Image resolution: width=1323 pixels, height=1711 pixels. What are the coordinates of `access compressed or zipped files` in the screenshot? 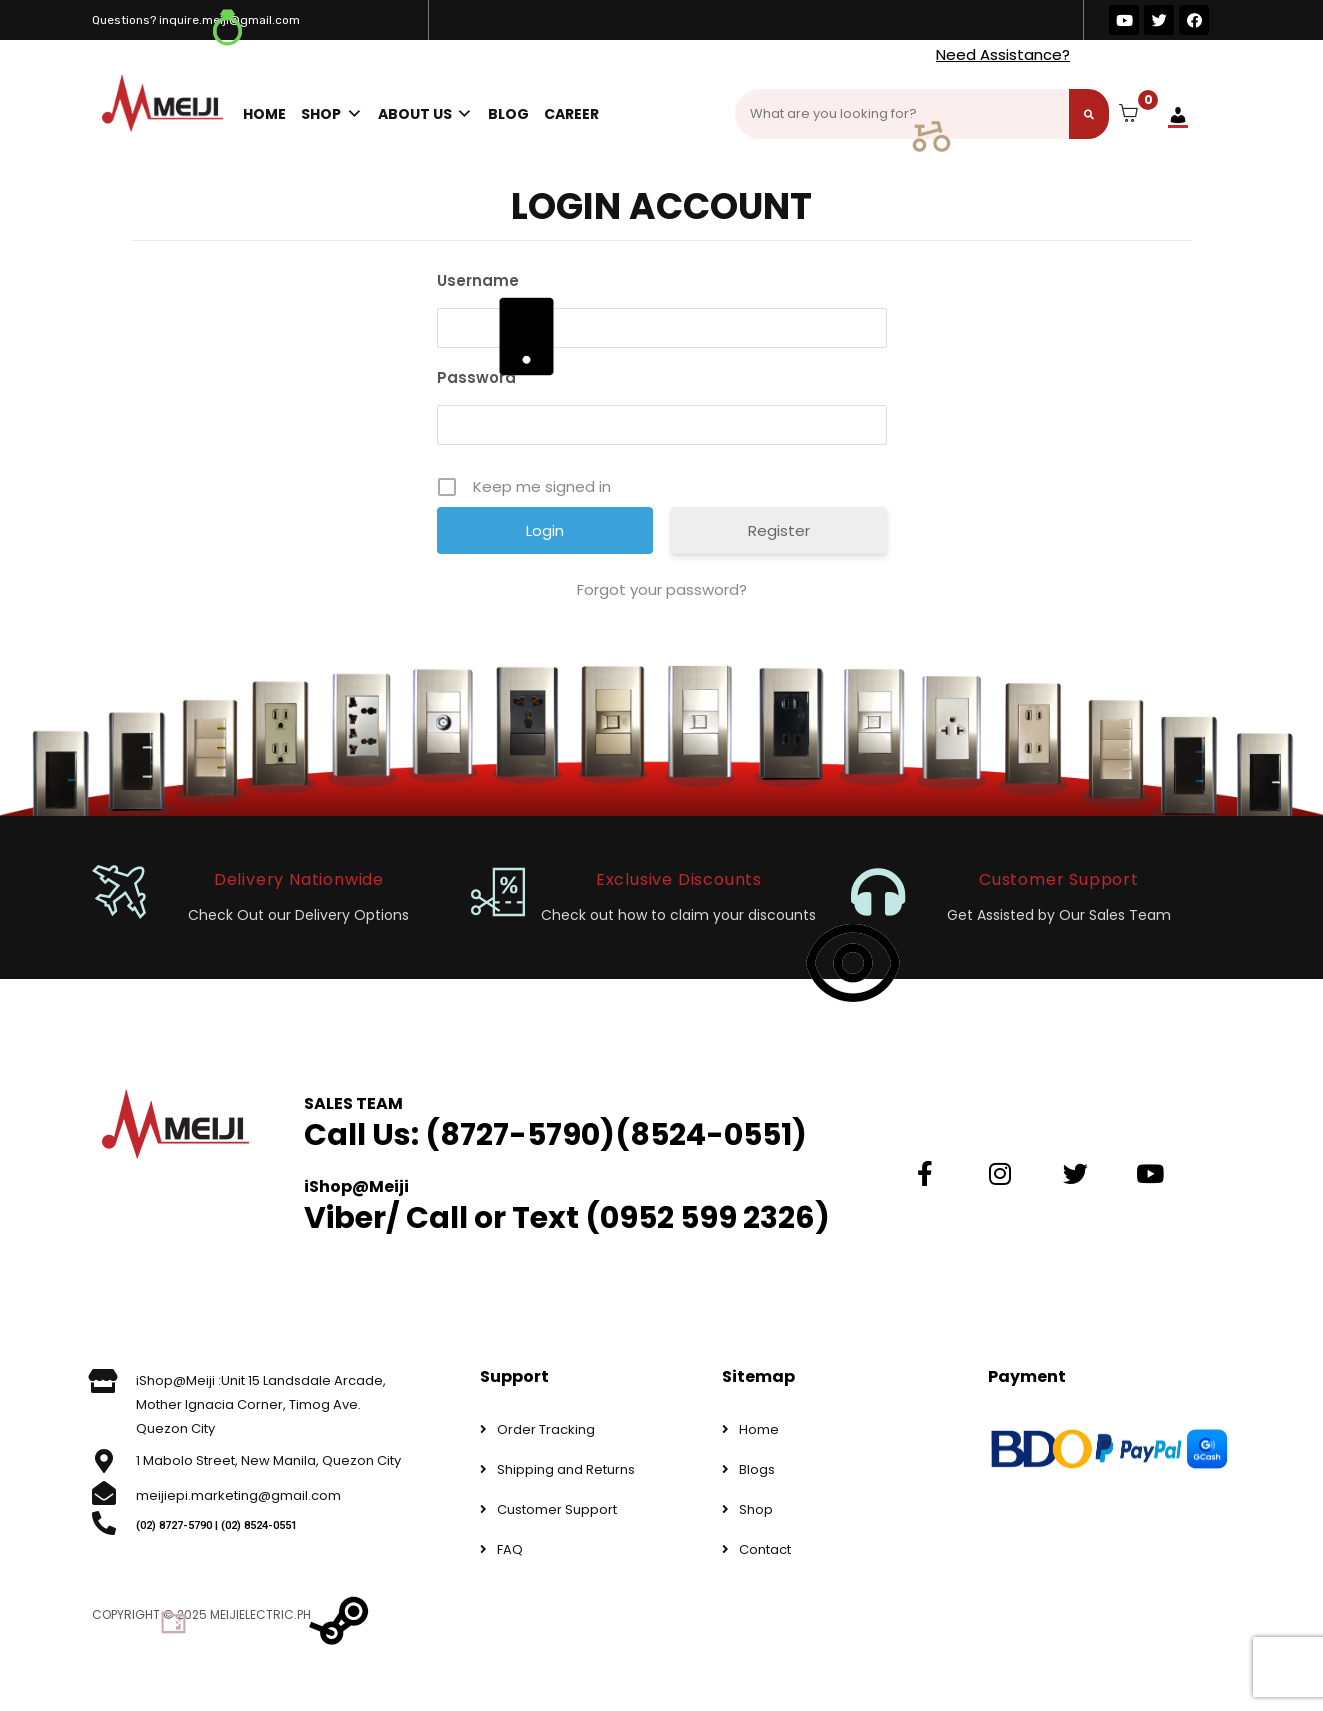 It's located at (173, 1622).